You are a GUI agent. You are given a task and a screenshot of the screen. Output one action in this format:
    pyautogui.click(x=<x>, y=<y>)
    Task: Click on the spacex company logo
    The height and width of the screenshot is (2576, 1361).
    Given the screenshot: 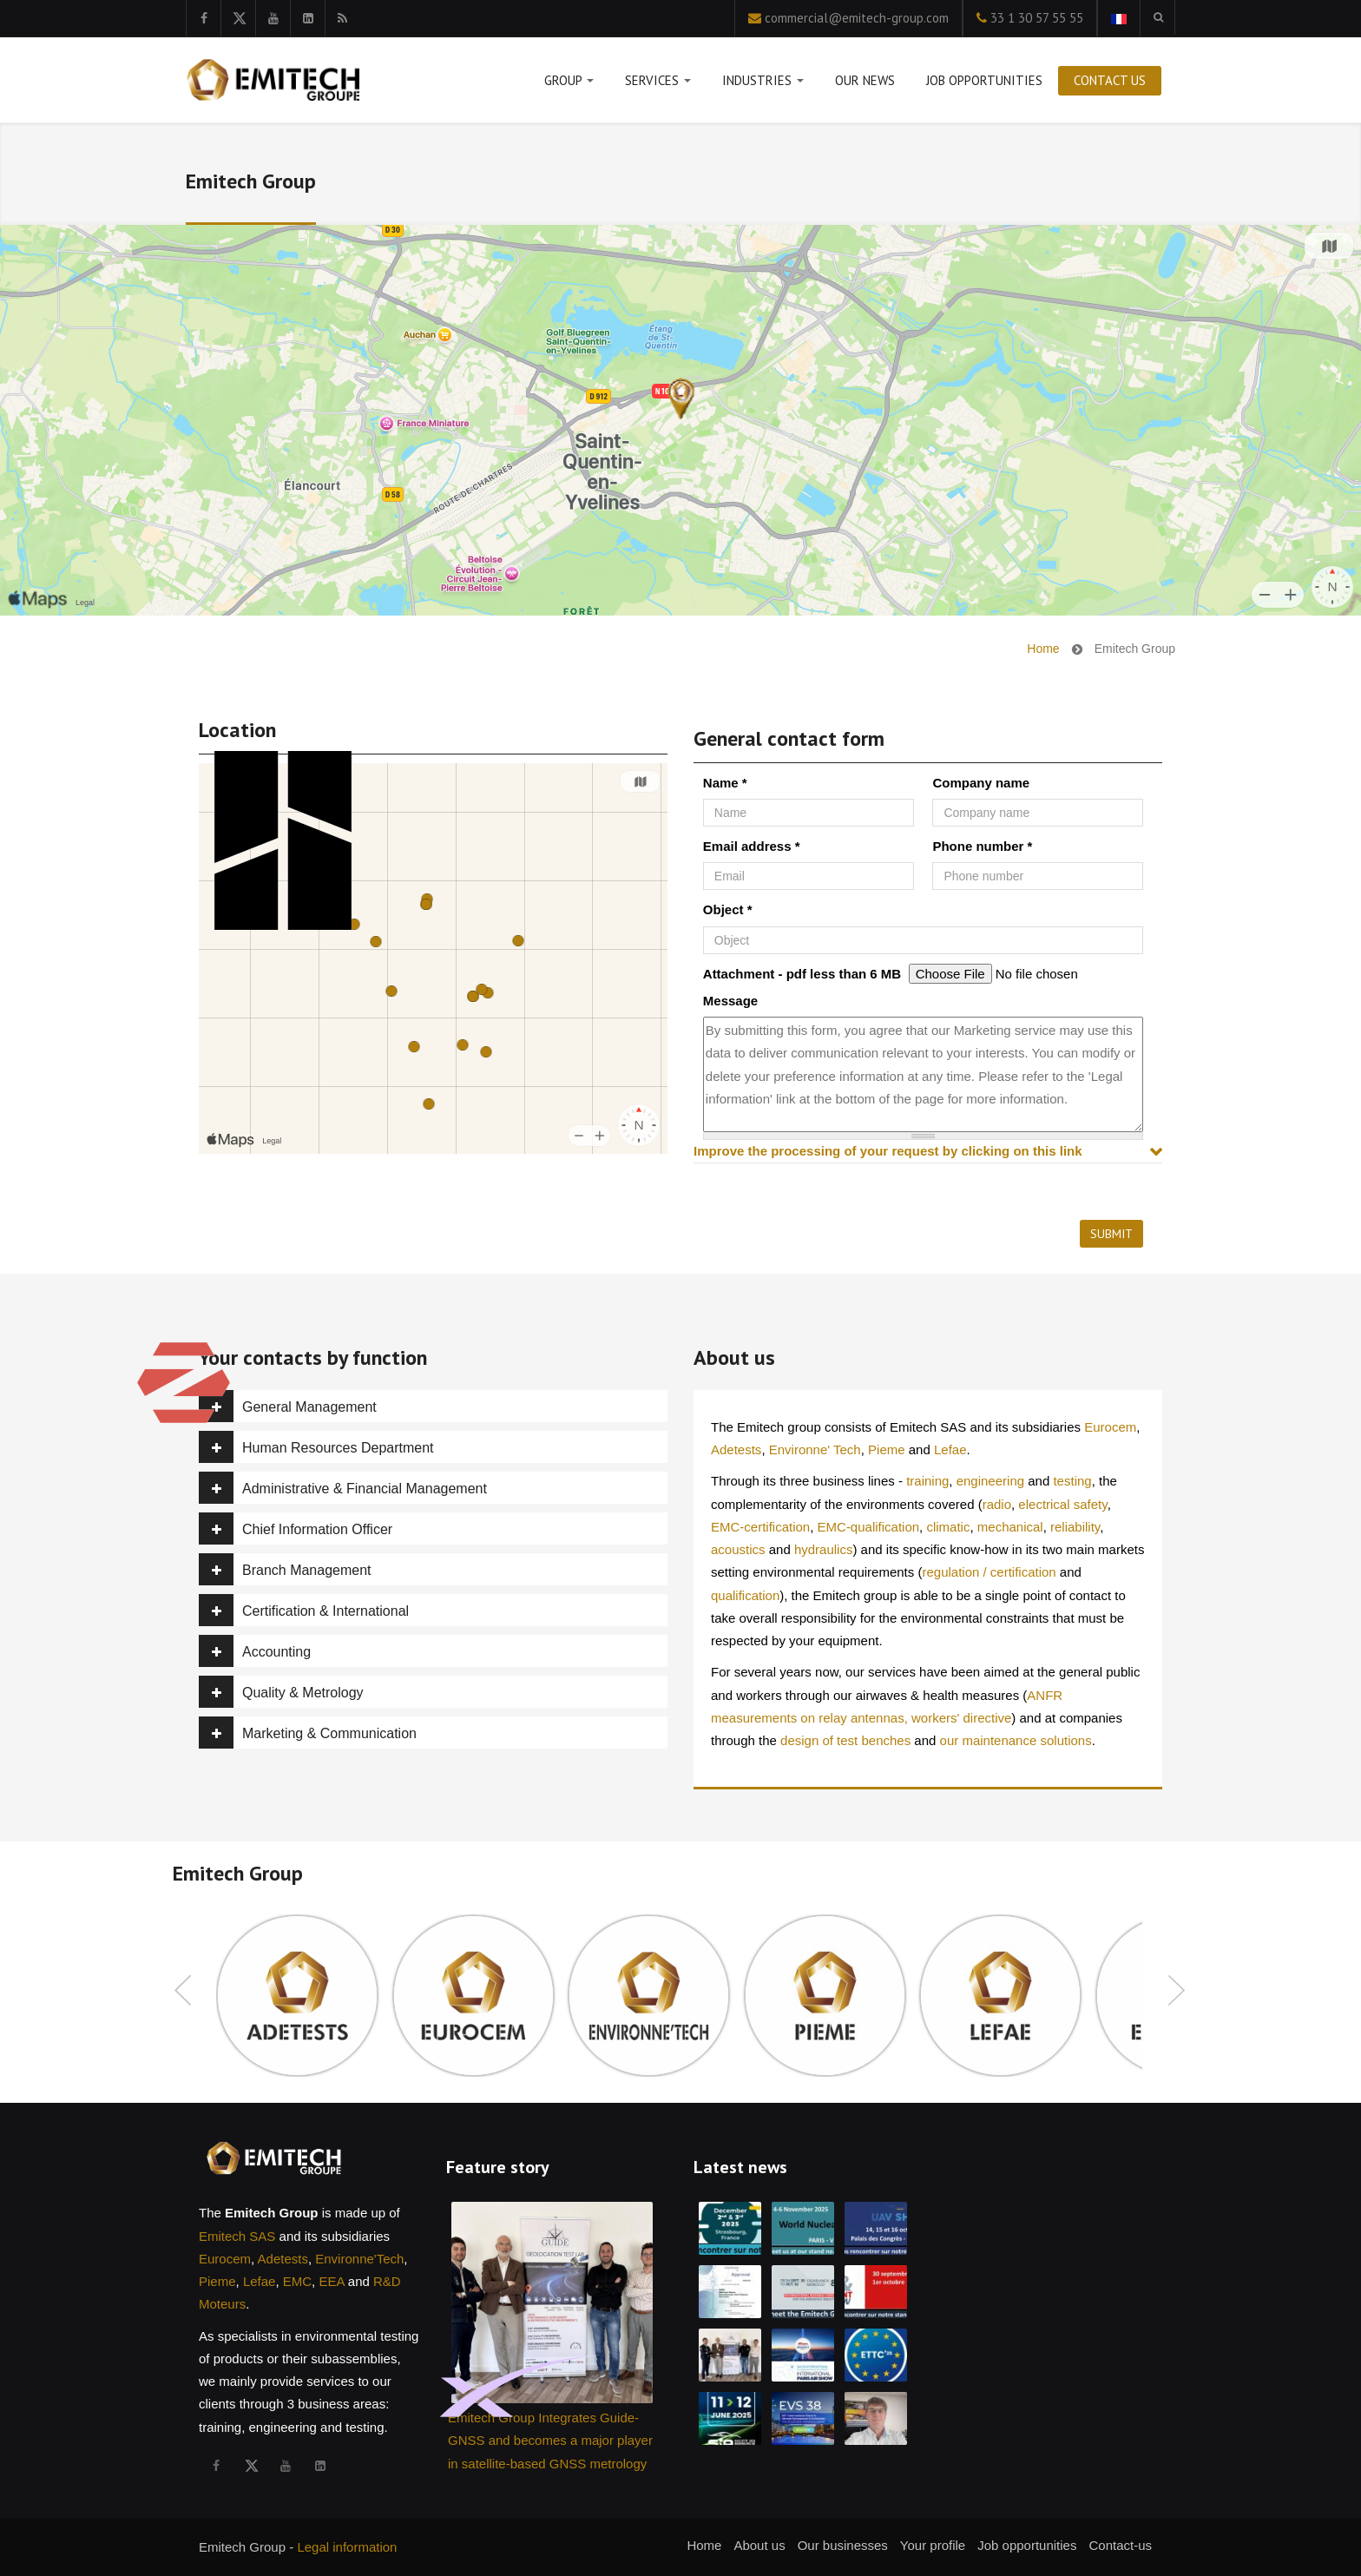 What is the action you would take?
    pyautogui.click(x=521, y=2386)
    